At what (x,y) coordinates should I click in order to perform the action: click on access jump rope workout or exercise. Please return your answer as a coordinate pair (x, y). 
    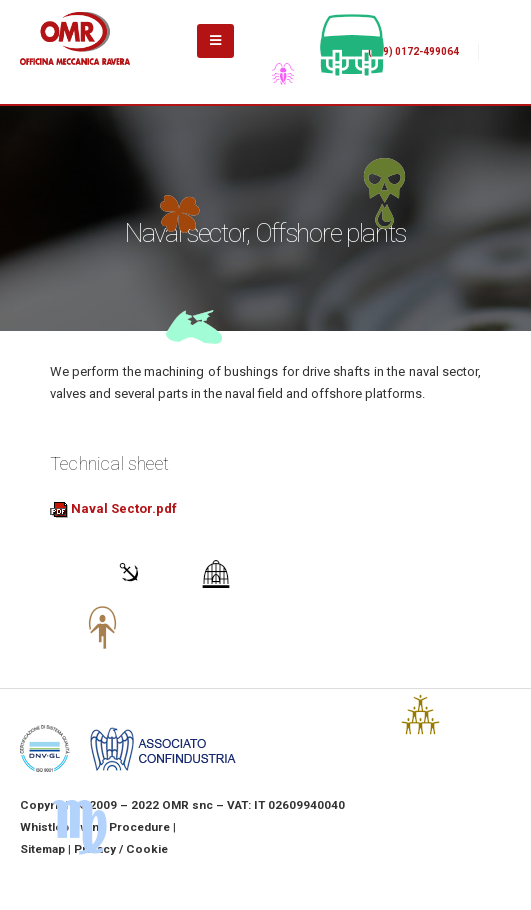
    Looking at the image, I should click on (102, 627).